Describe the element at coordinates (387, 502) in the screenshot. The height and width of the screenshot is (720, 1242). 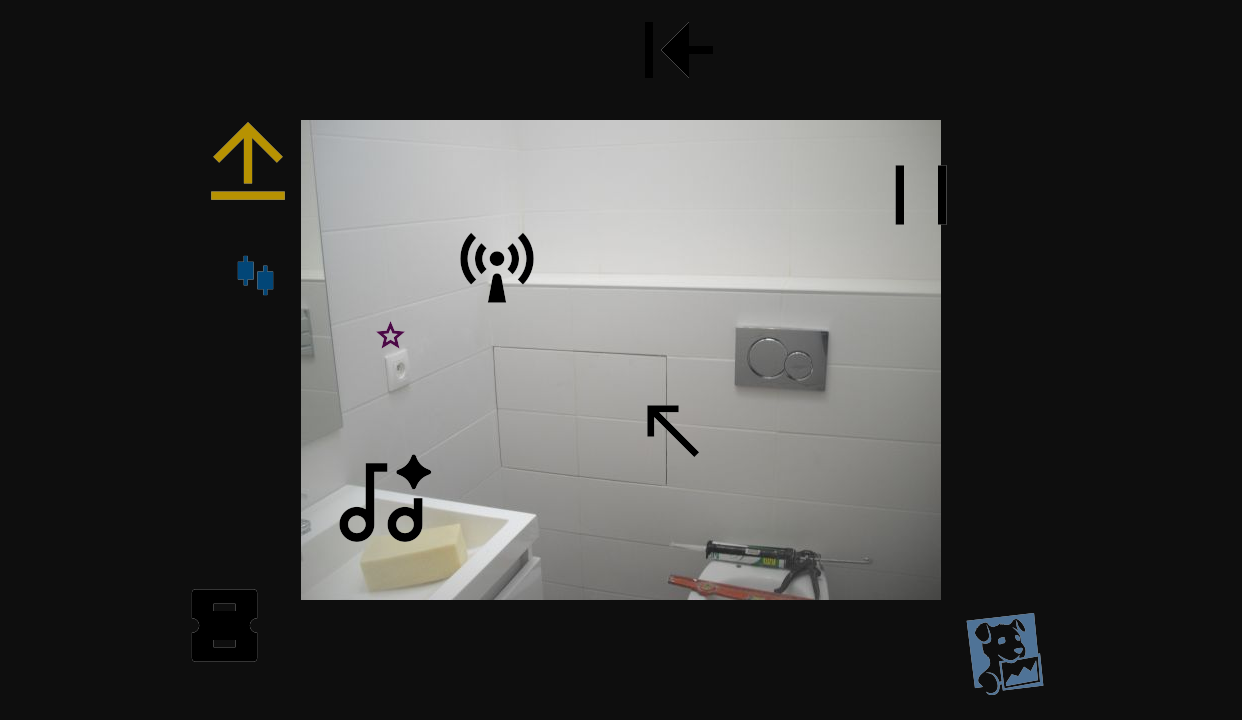
I see `access AI-powered music features` at that location.